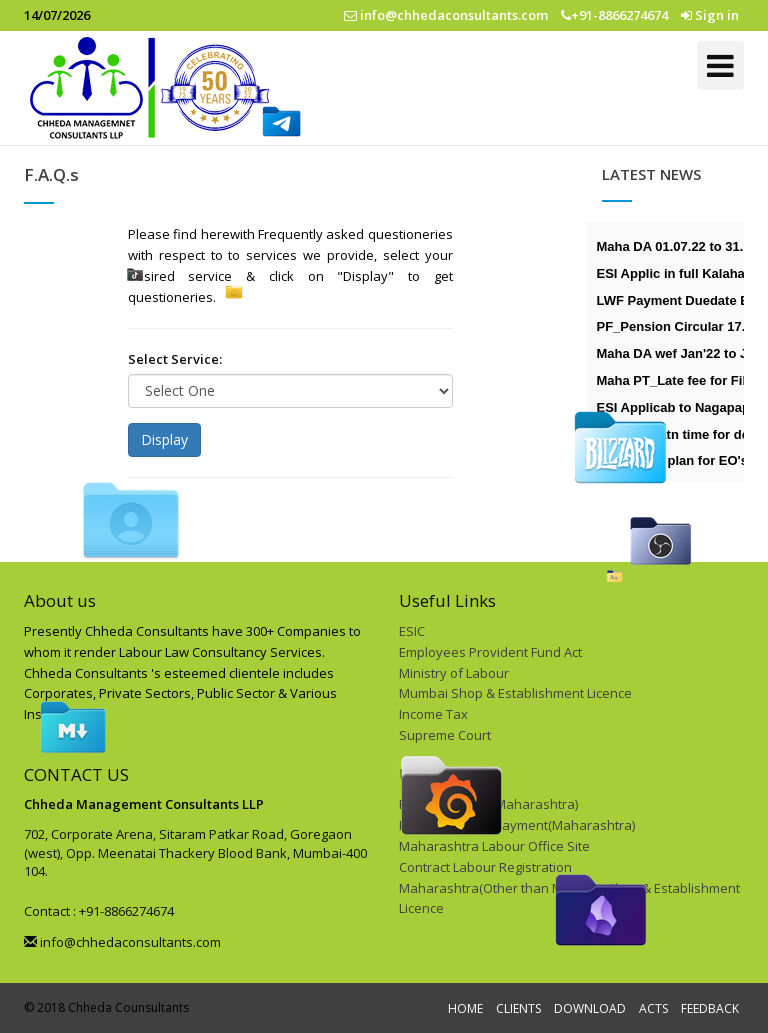  Describe the element at coordinates (620, 450) in the screenshot. I see `folder containing Blizzard games or files` at that location.